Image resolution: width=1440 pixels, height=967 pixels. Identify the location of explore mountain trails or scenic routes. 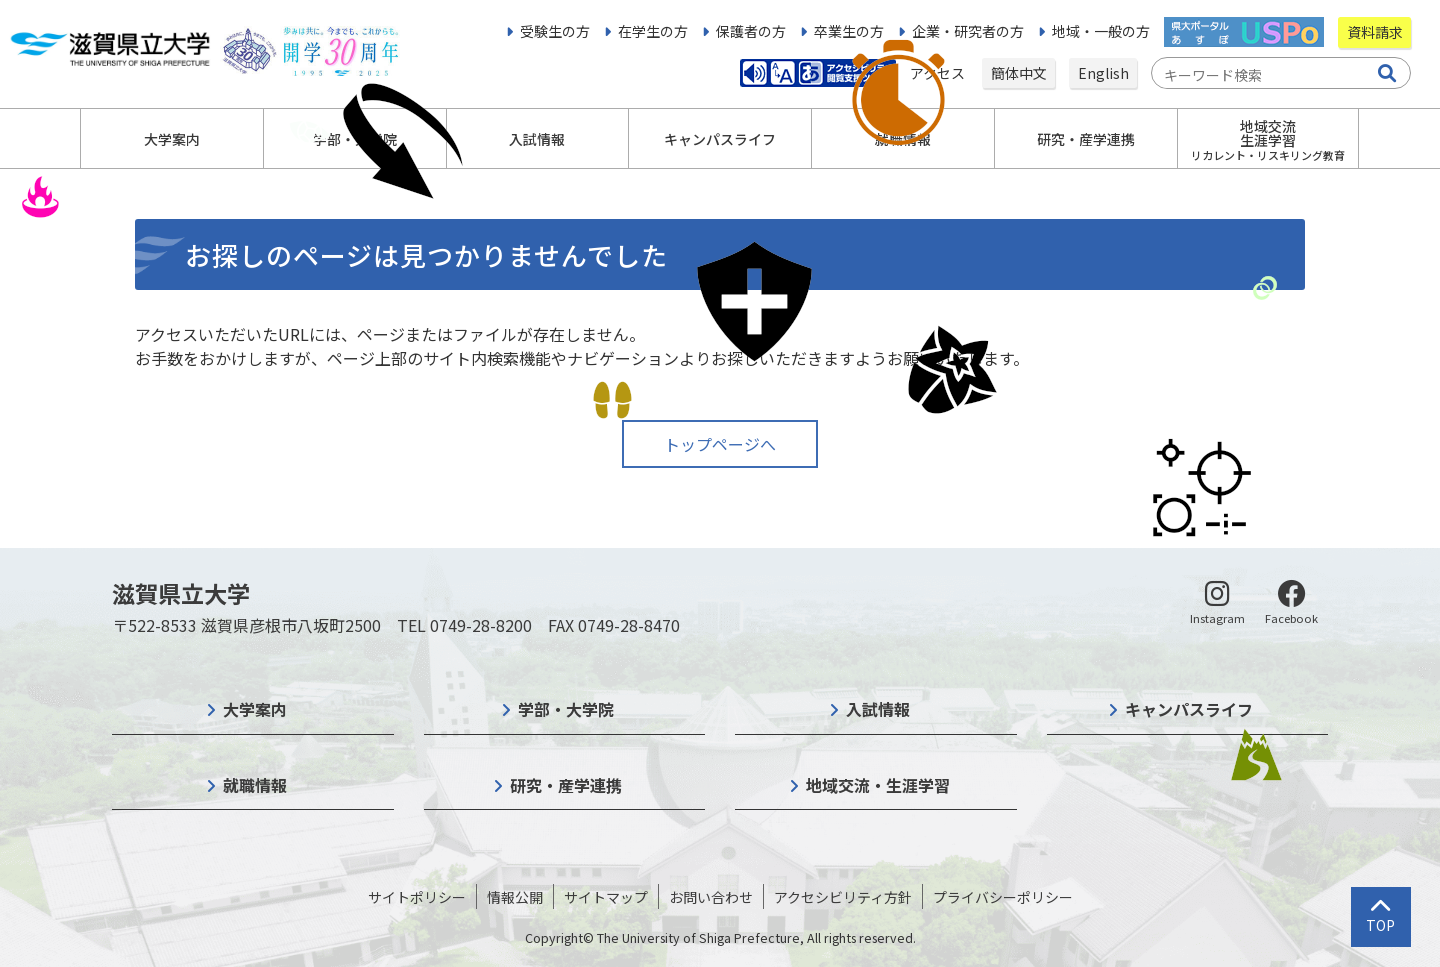
(1256, 754).